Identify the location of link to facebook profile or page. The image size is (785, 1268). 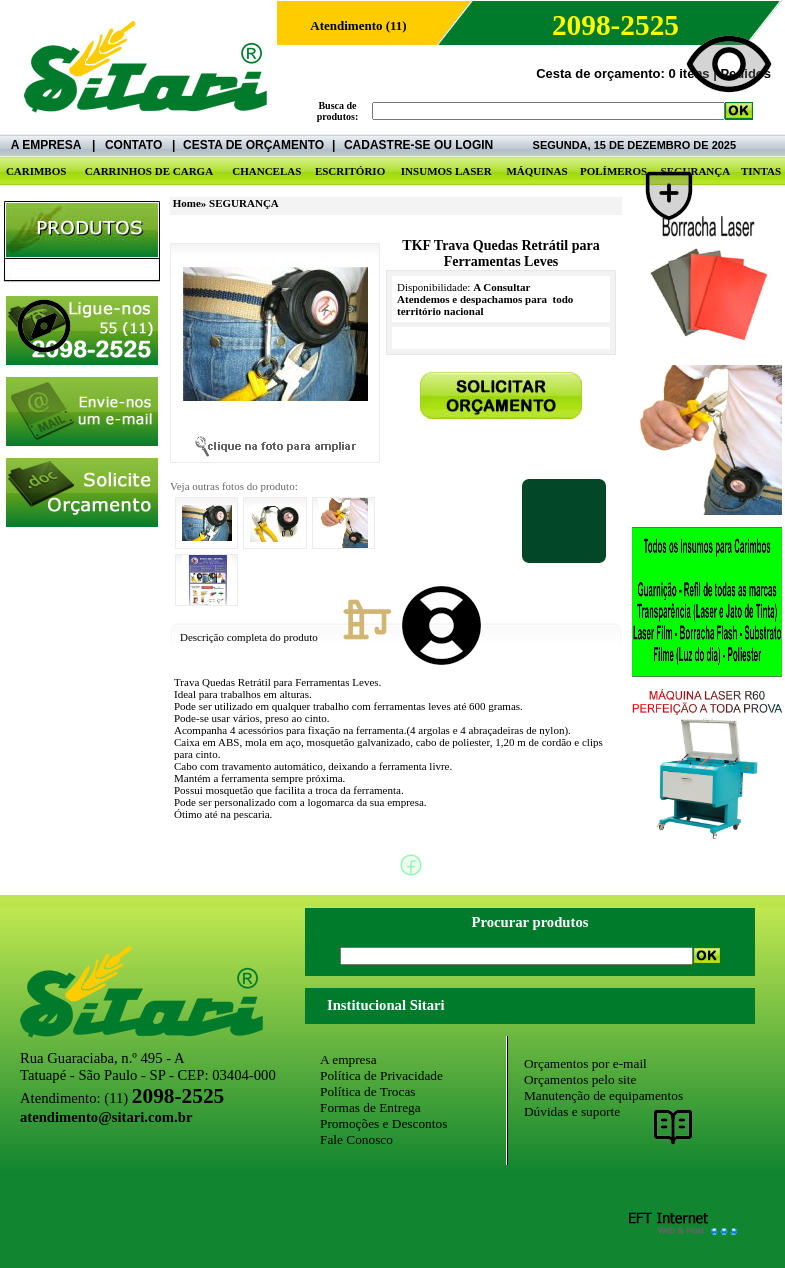
(411, 865).